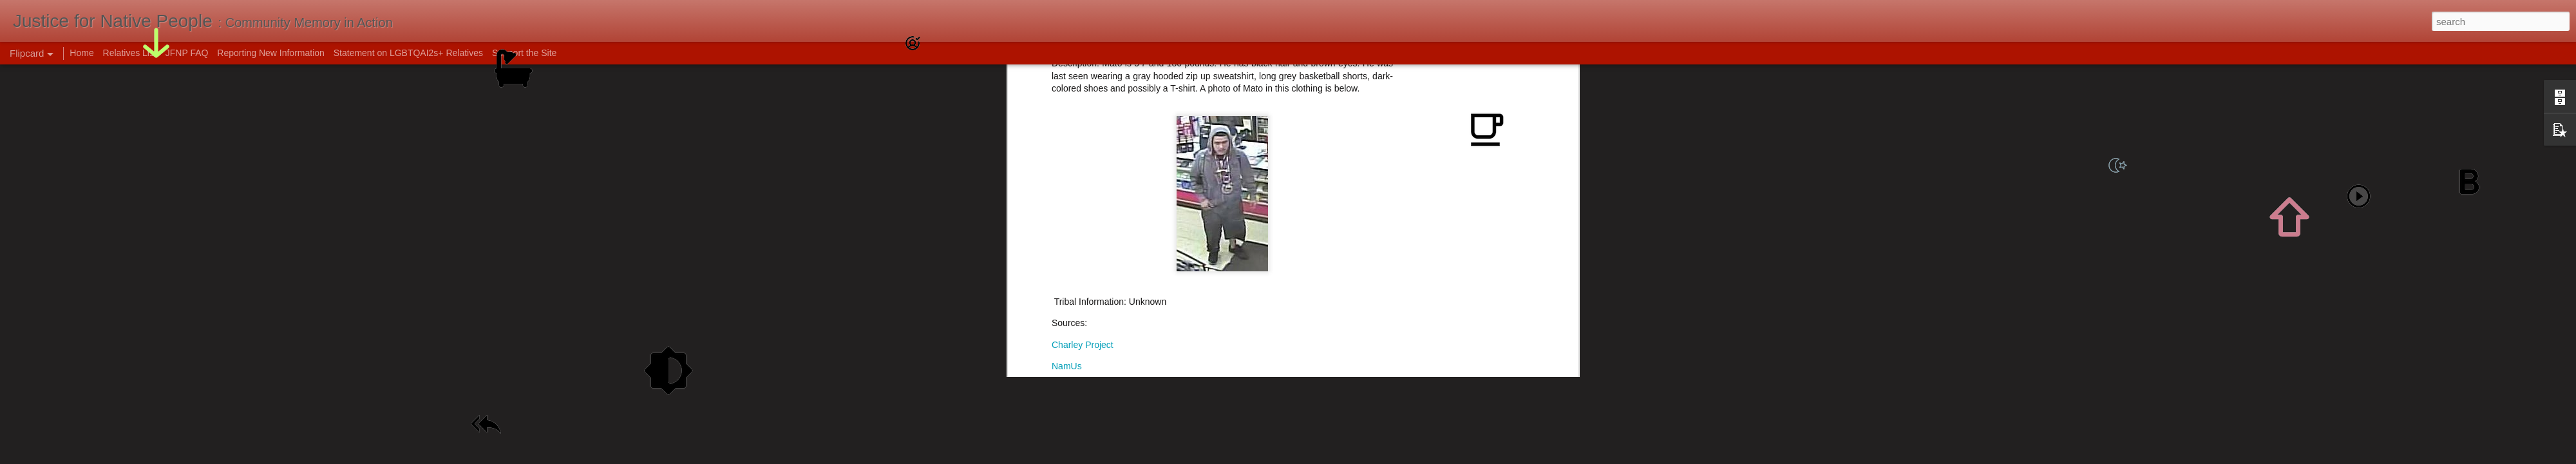  Describe the element at coordinates (1485, 130) in the screenshot. I see `access café or coffee shop locations` at that location.